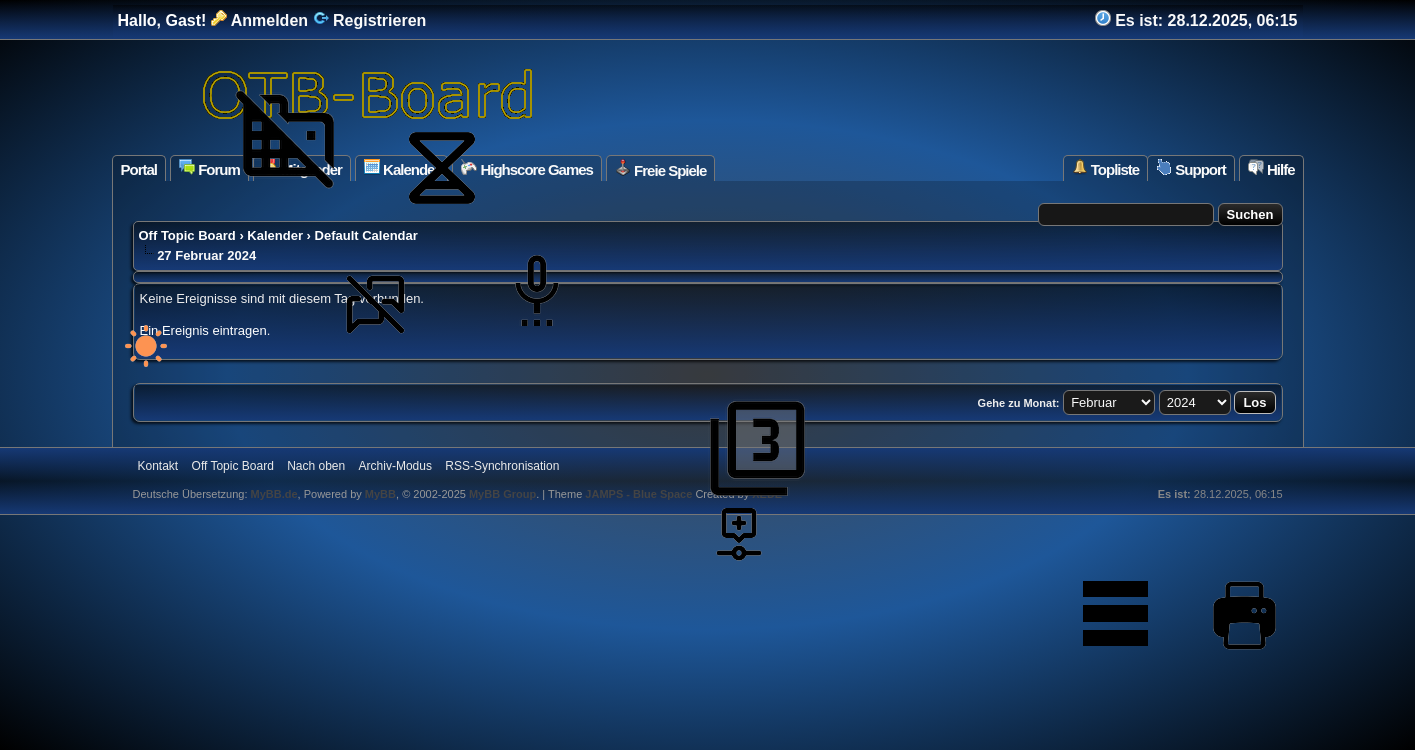 Image resolution: width=1415 pixels, height=750 pixels. I want to click on switch to light mode, so click(146, 346).